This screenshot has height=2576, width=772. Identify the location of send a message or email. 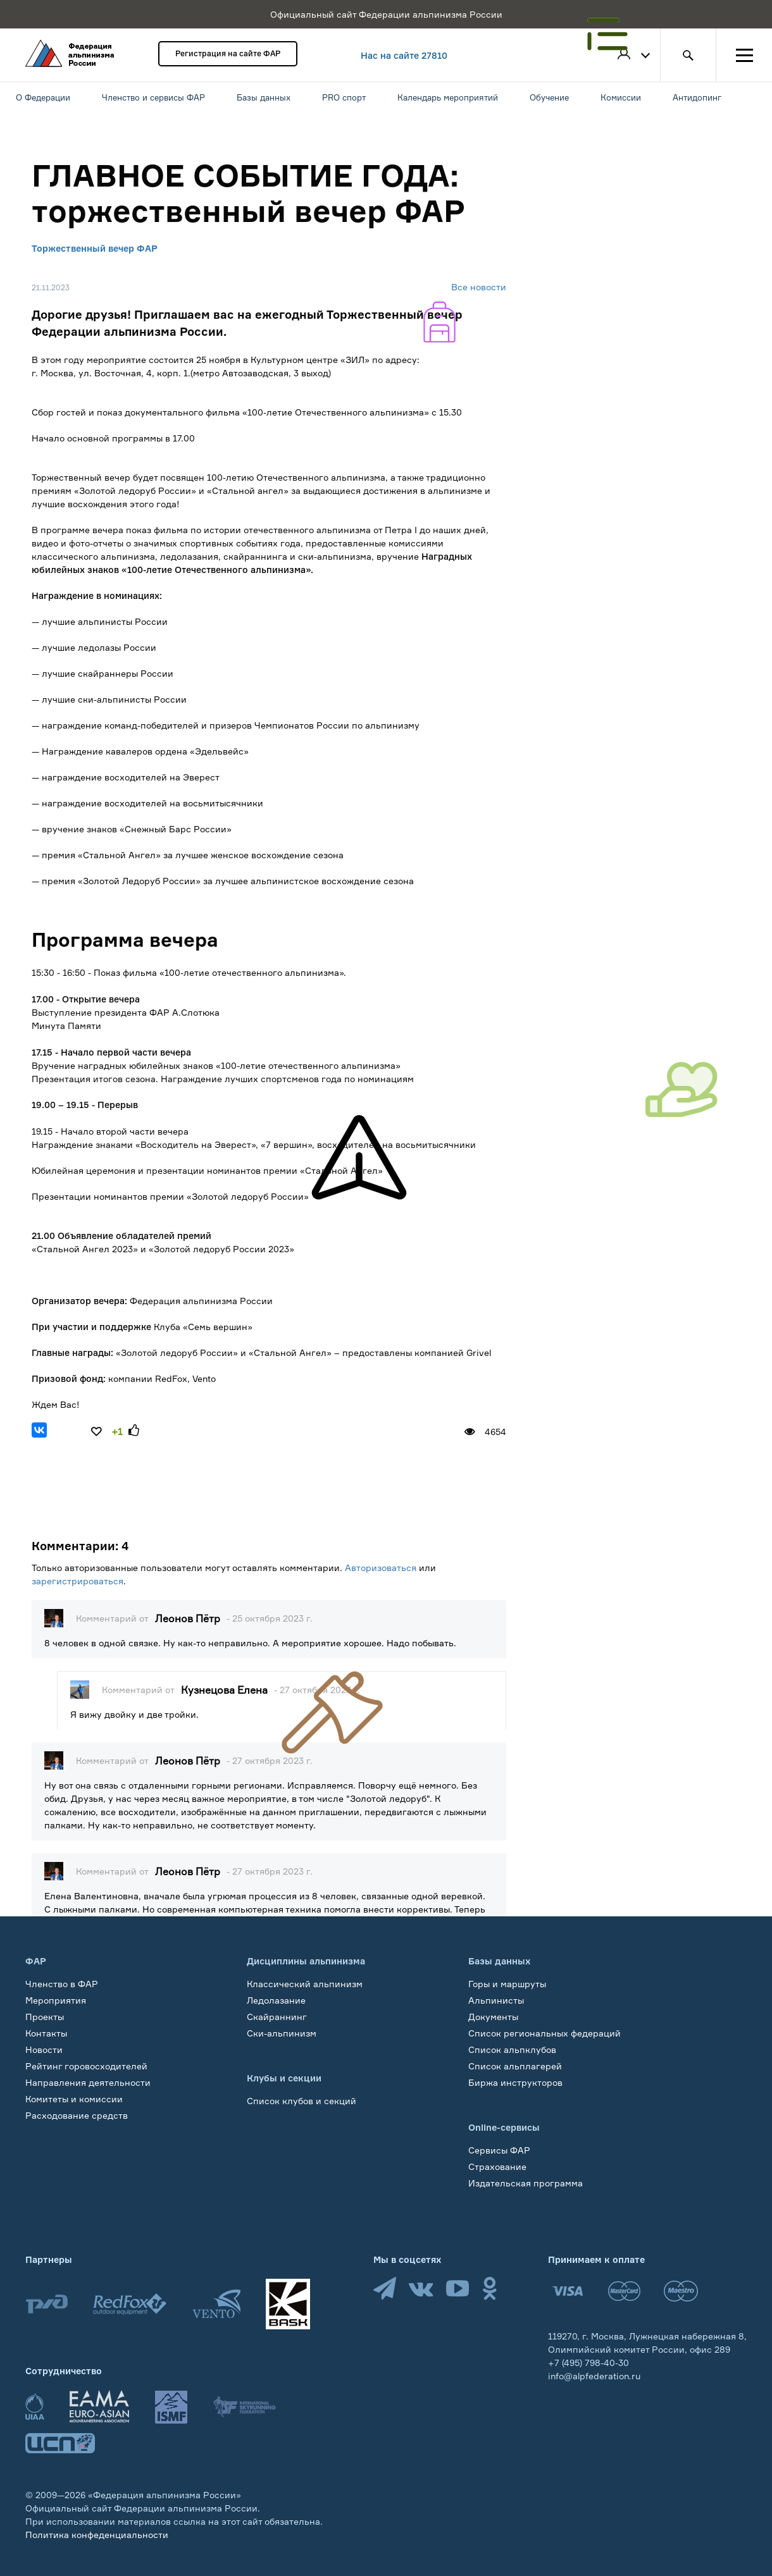
(359, 1159).